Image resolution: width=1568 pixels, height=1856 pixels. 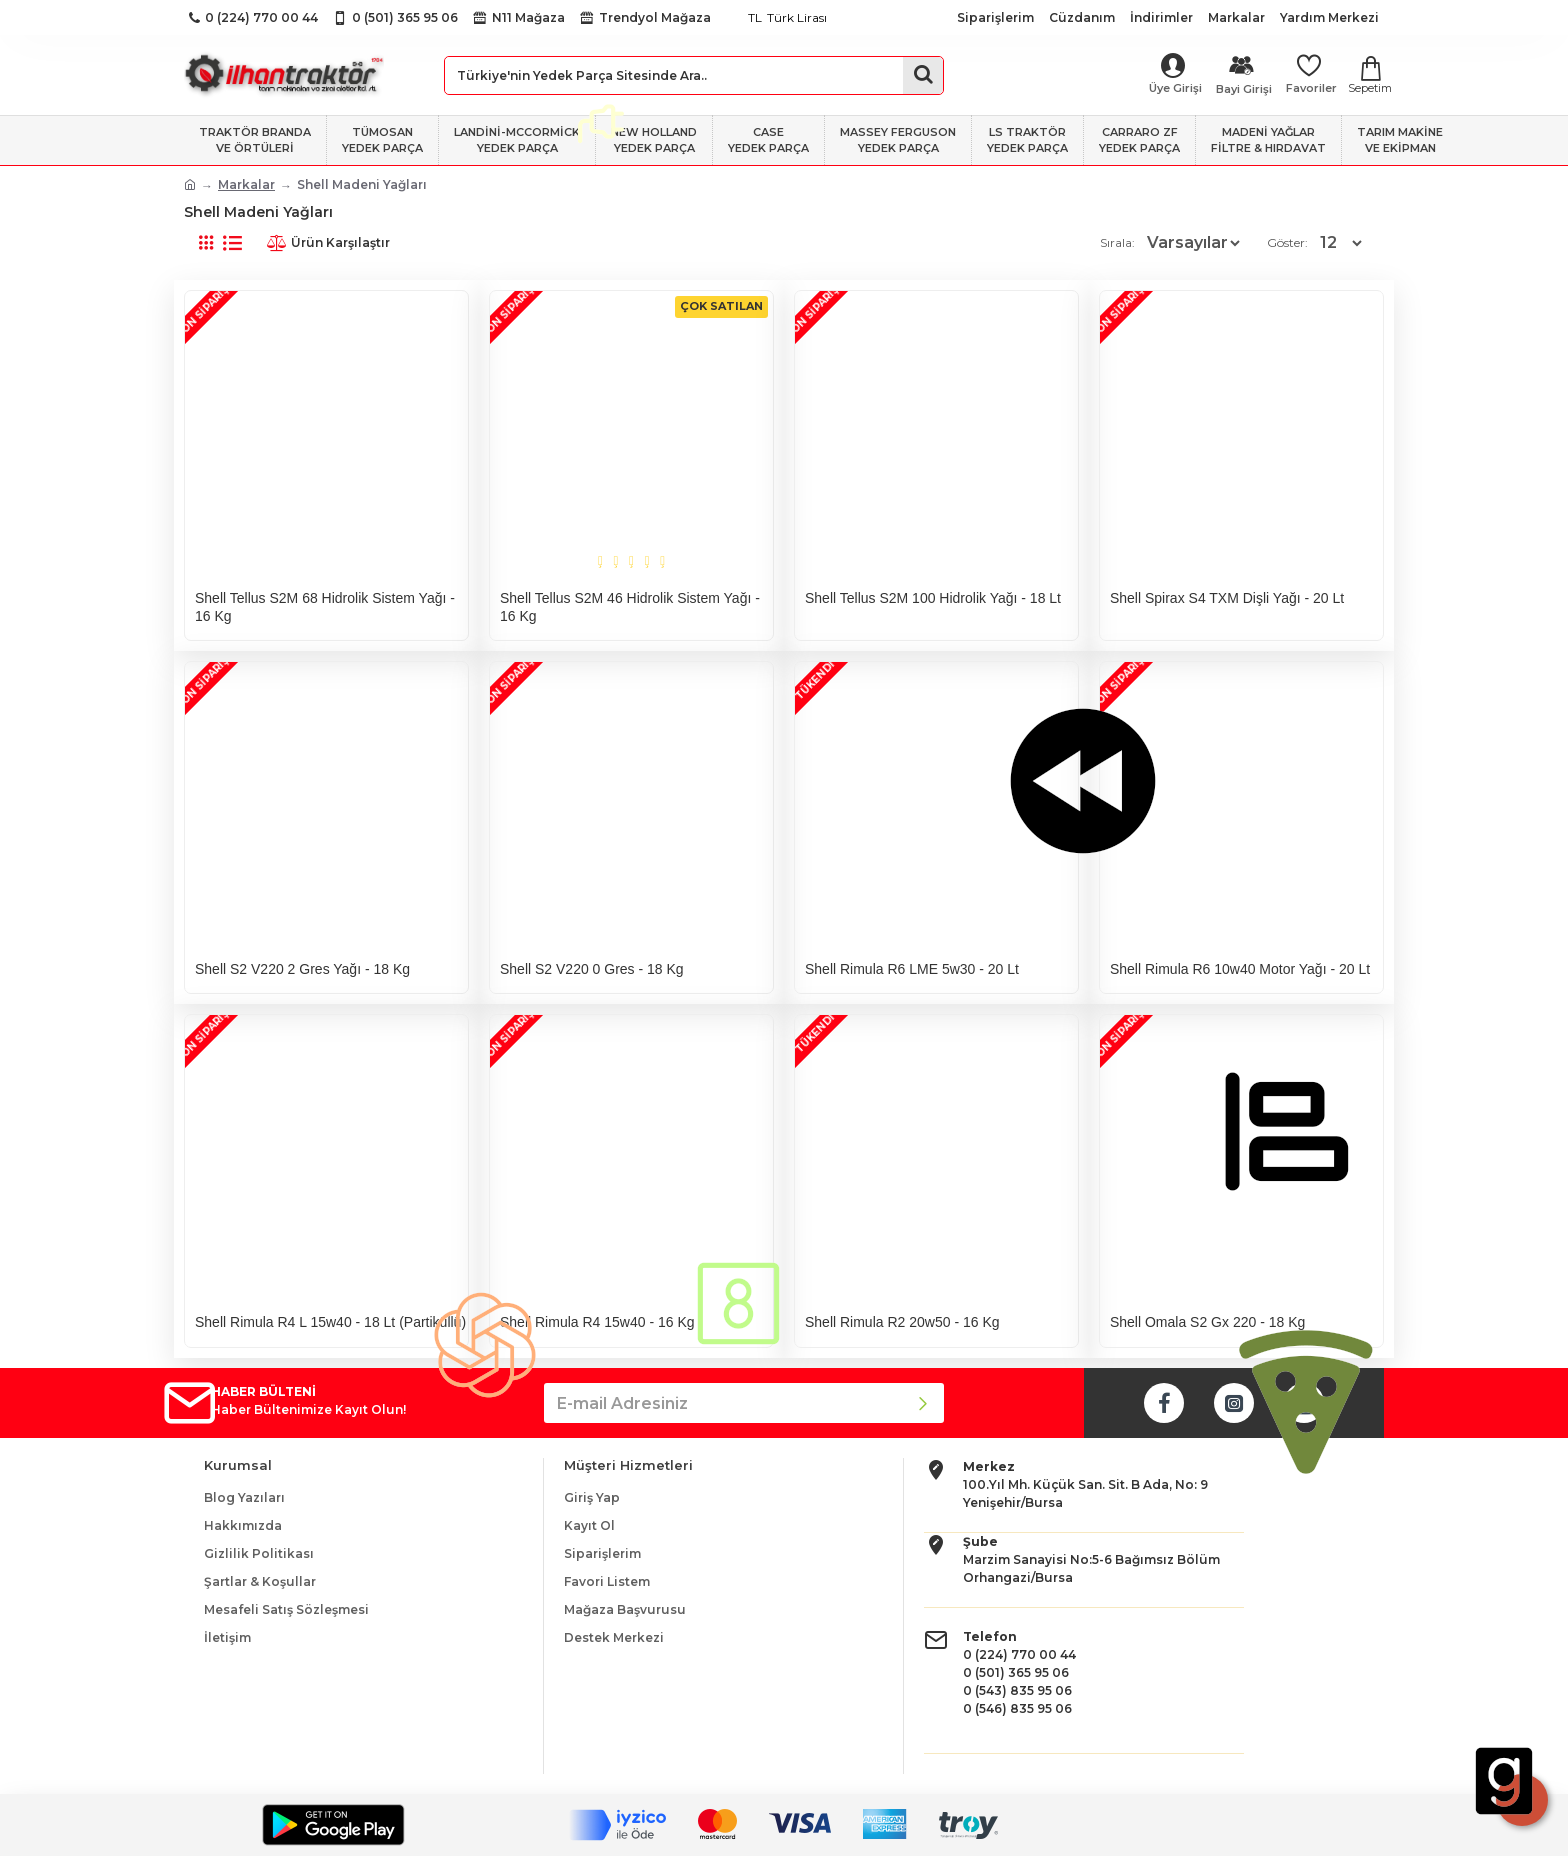 I want to click on open Goodreads app, so click(x=1504, y=1781).